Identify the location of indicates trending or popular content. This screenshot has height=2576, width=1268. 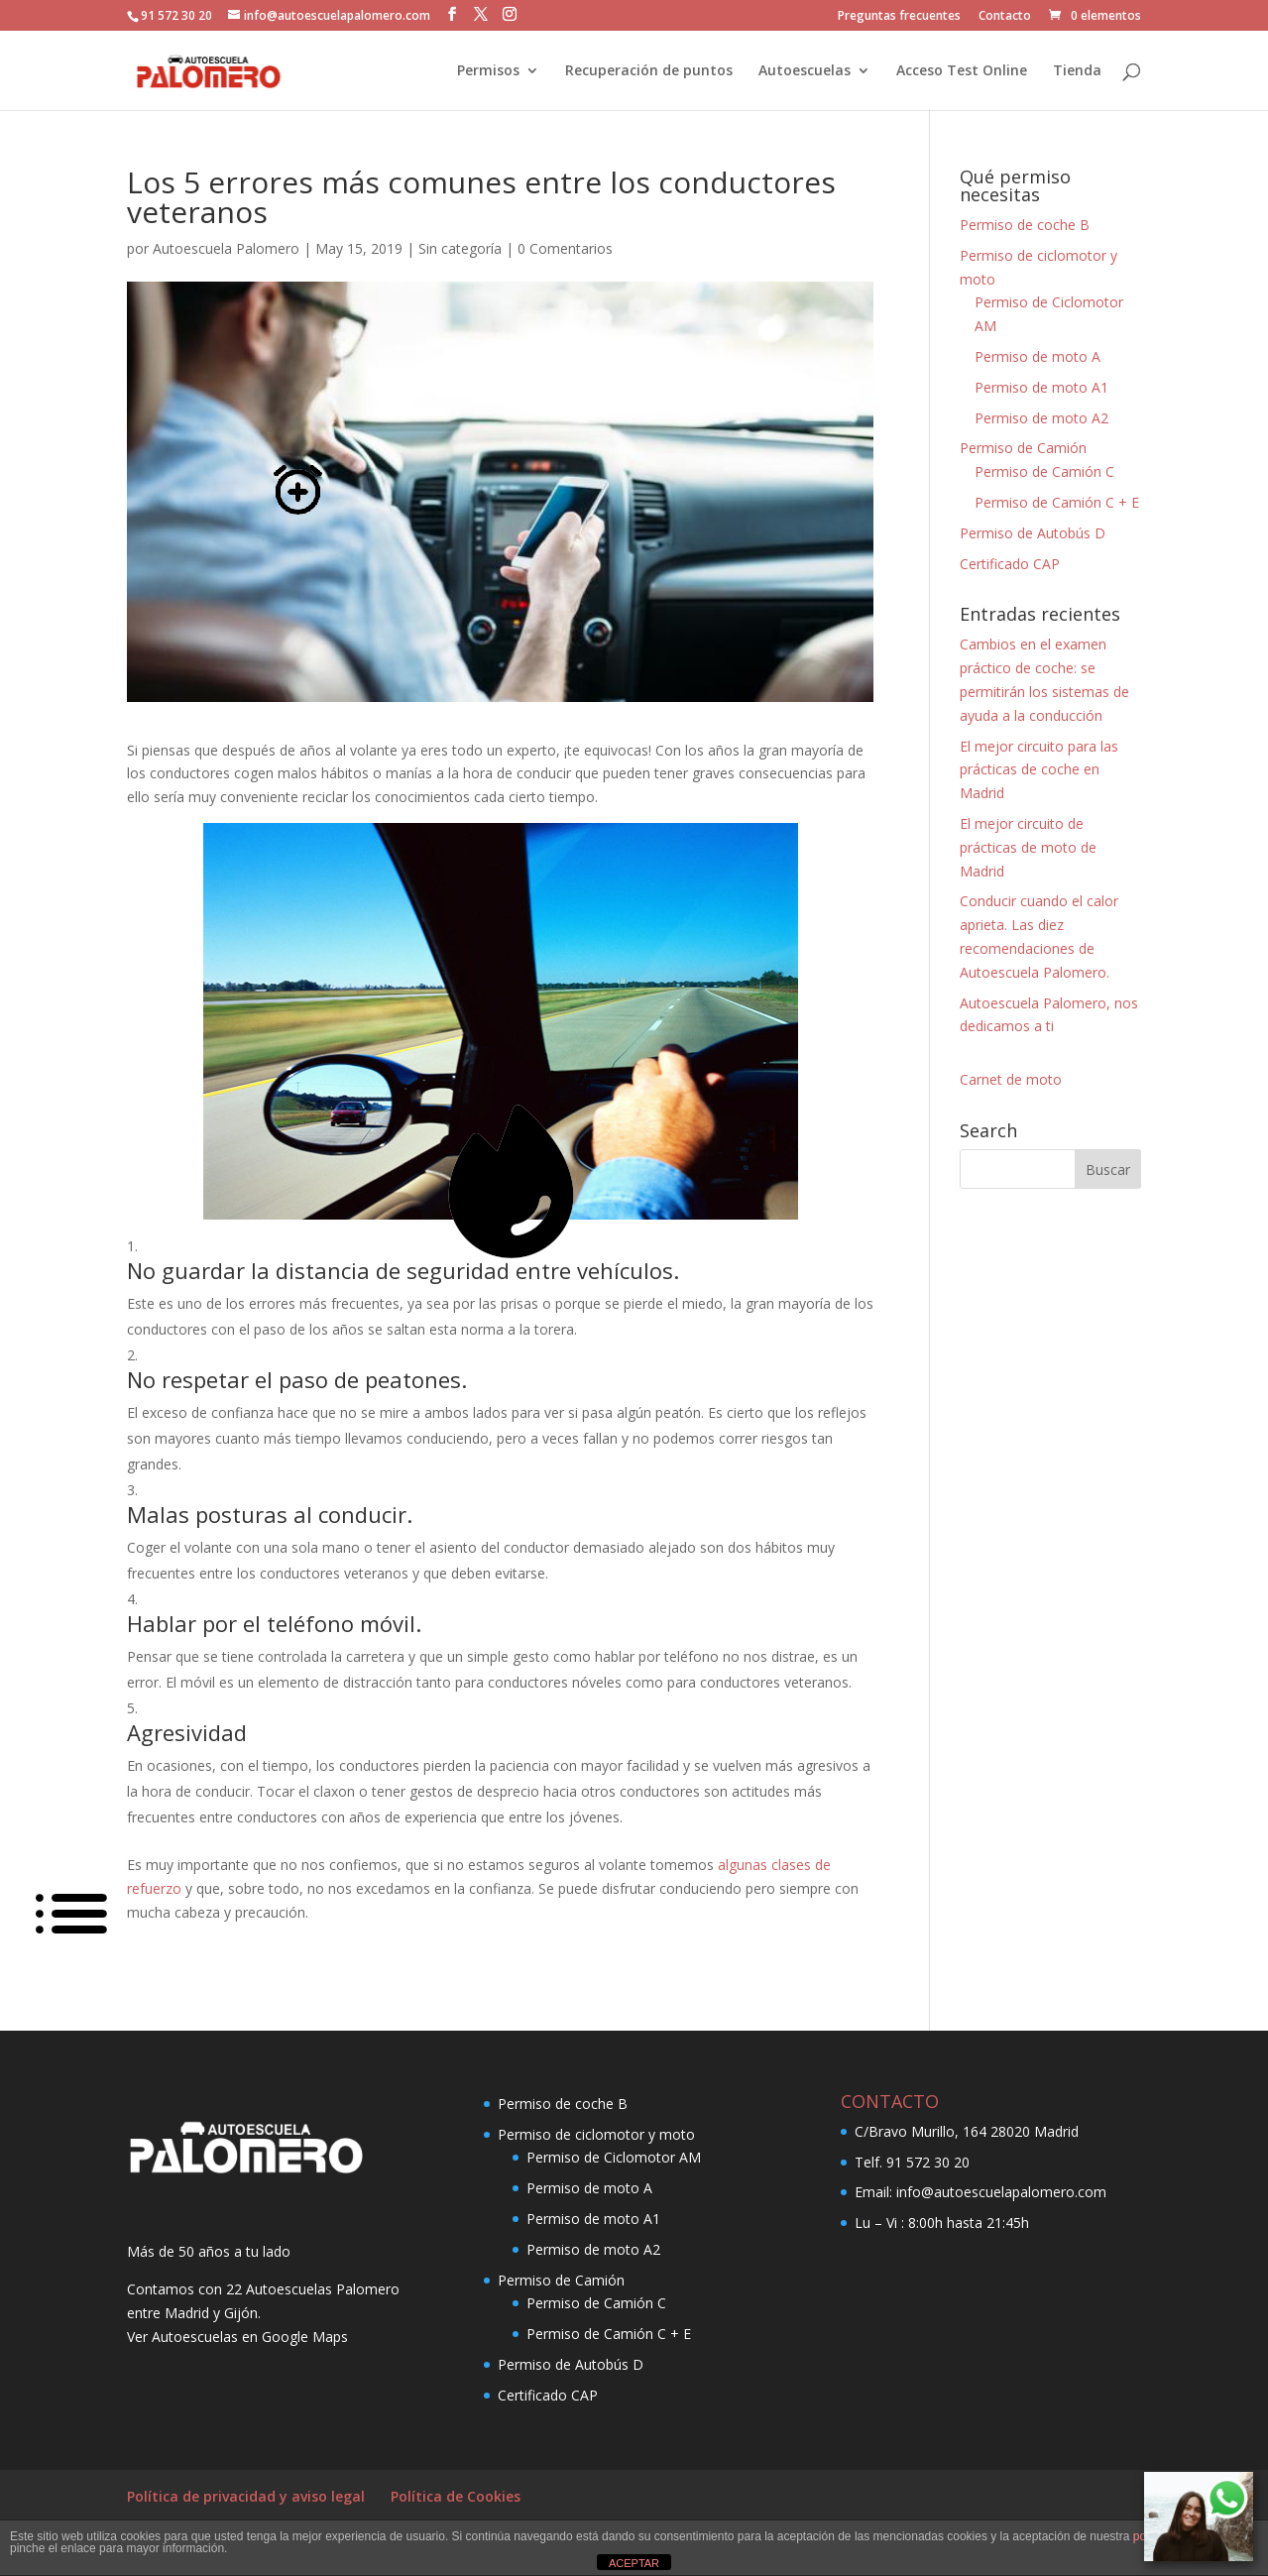
(511, 1184).